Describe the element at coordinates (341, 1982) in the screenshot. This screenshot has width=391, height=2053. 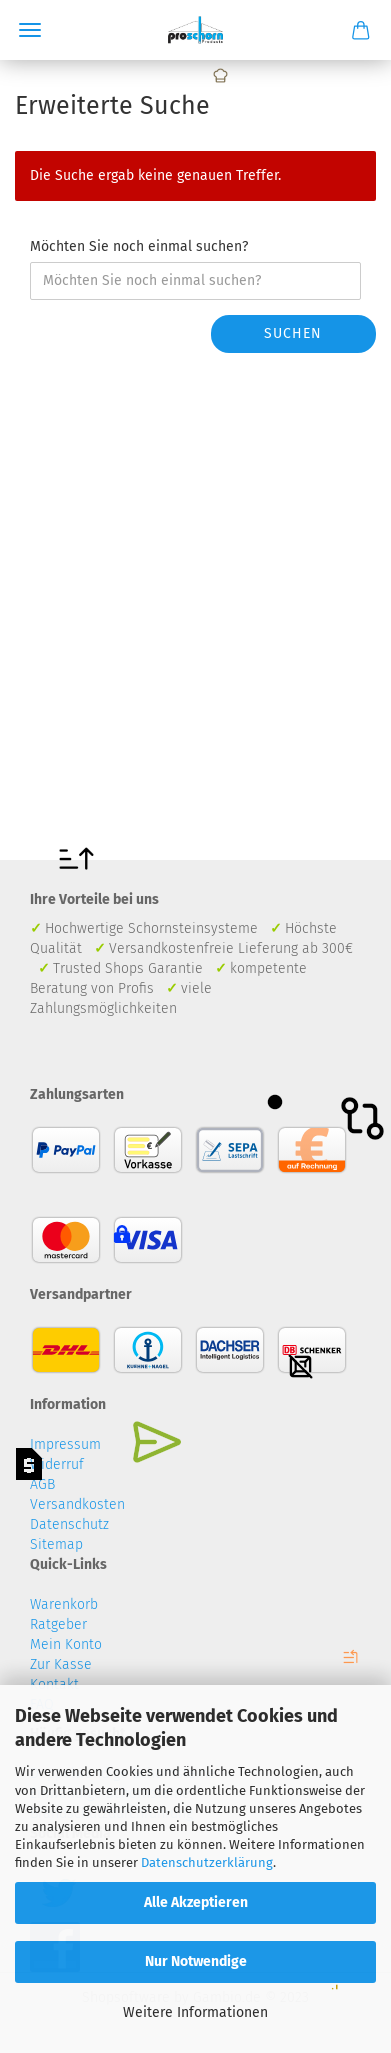
I see `indicates weak signal strength` at that location.